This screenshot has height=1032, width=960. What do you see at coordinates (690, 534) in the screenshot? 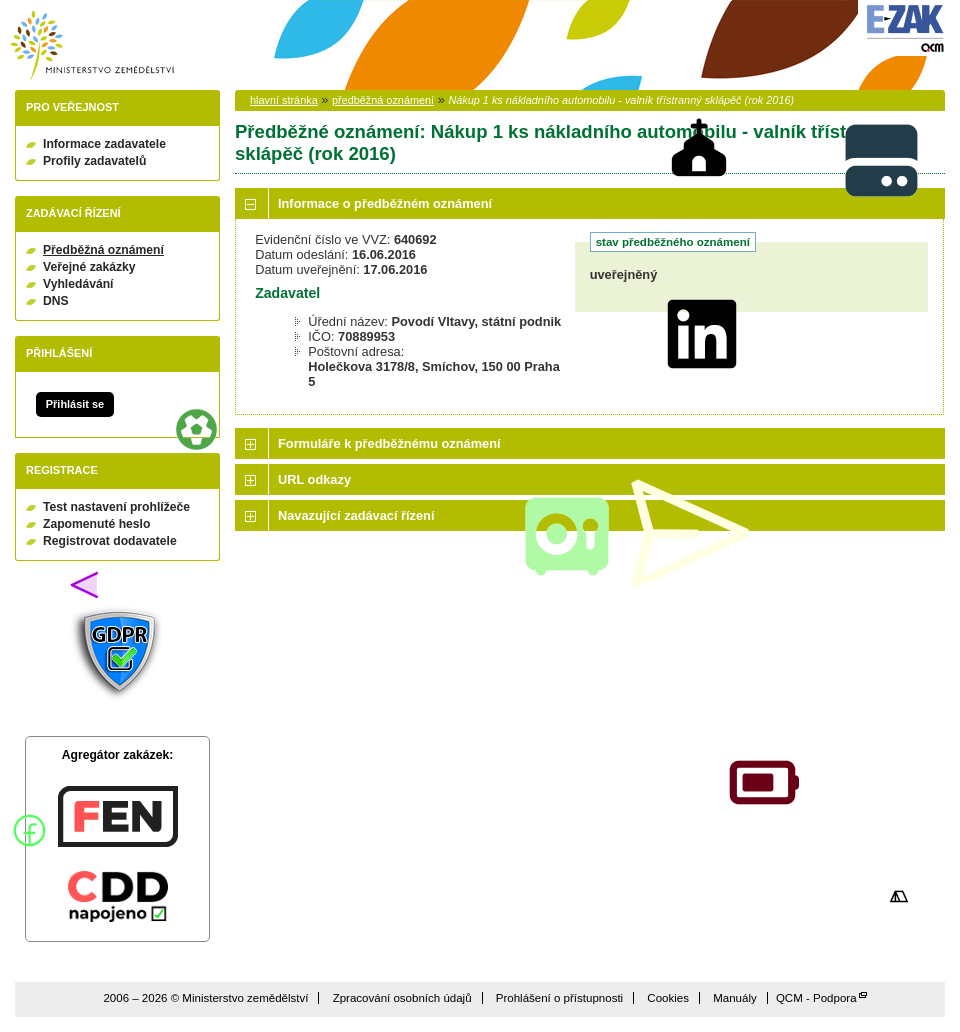
I see `send a message or email` at bounding box center [690, 534].